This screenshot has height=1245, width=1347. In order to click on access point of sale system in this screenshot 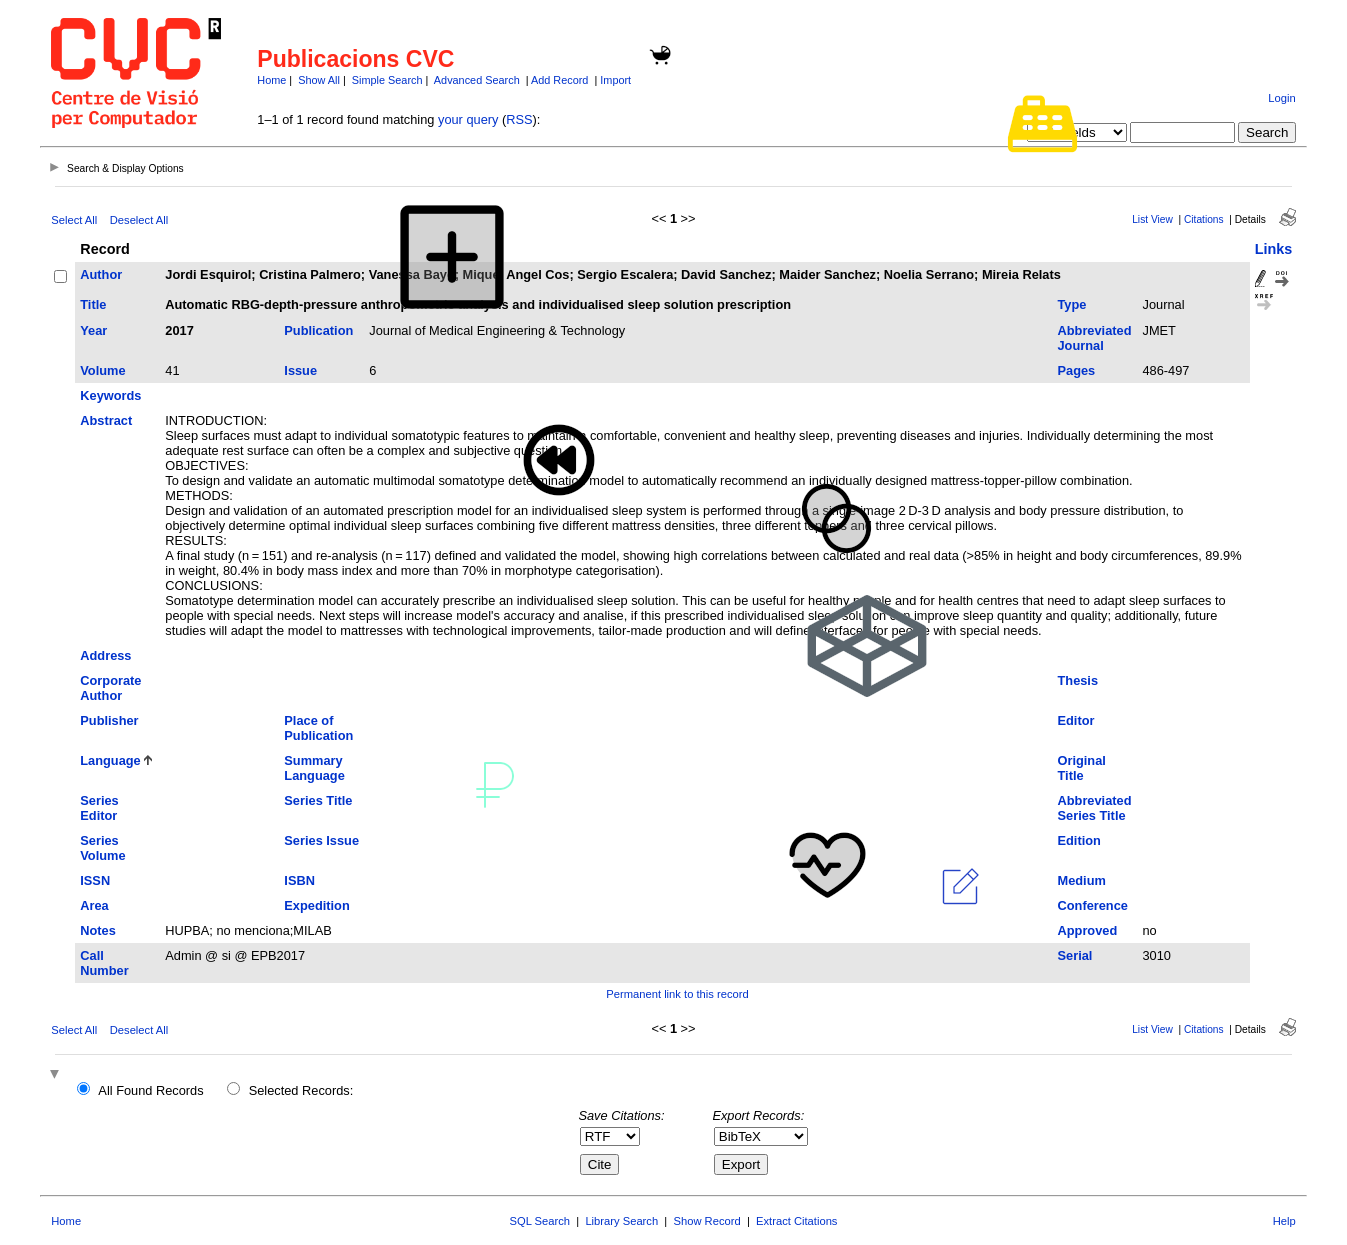, I will do `click(1042, 127)`.